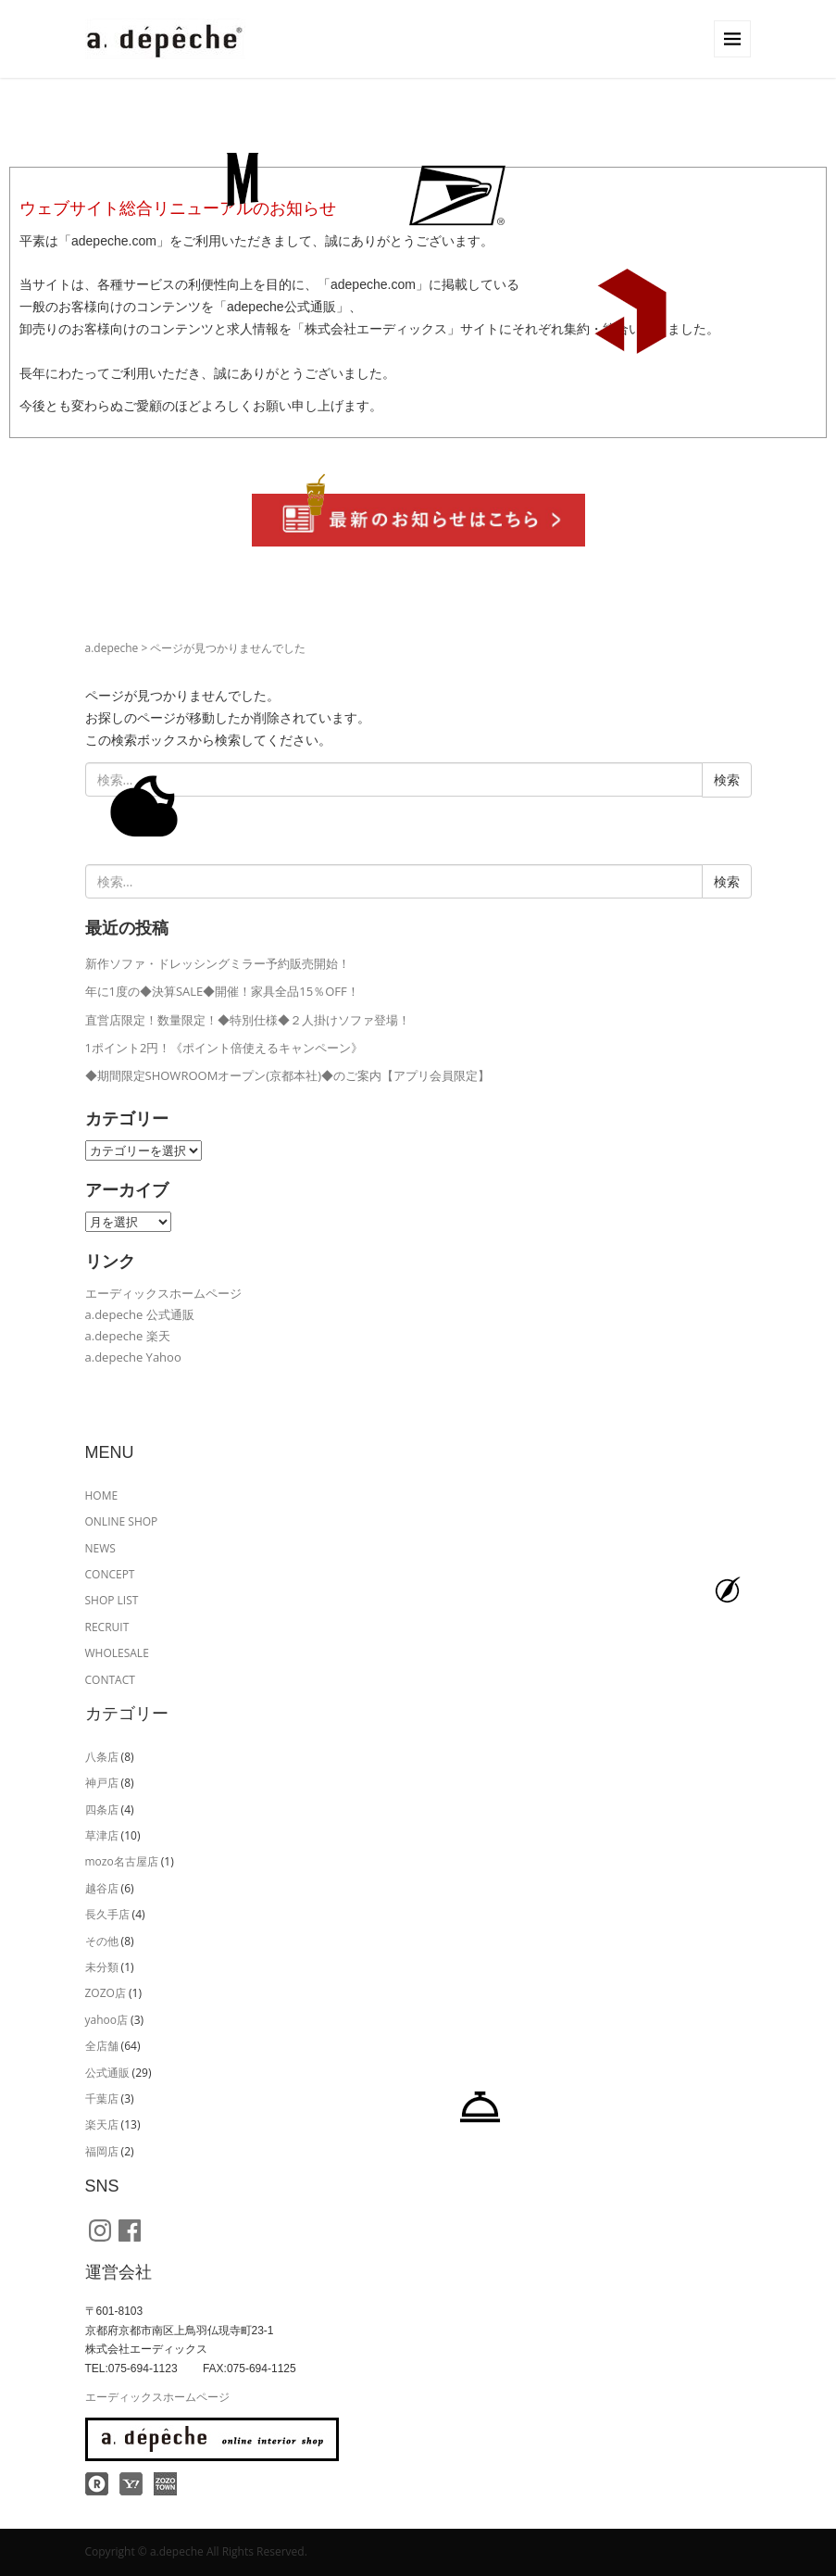  I want to click on gulp.js task runner logo, so click(316, 495).